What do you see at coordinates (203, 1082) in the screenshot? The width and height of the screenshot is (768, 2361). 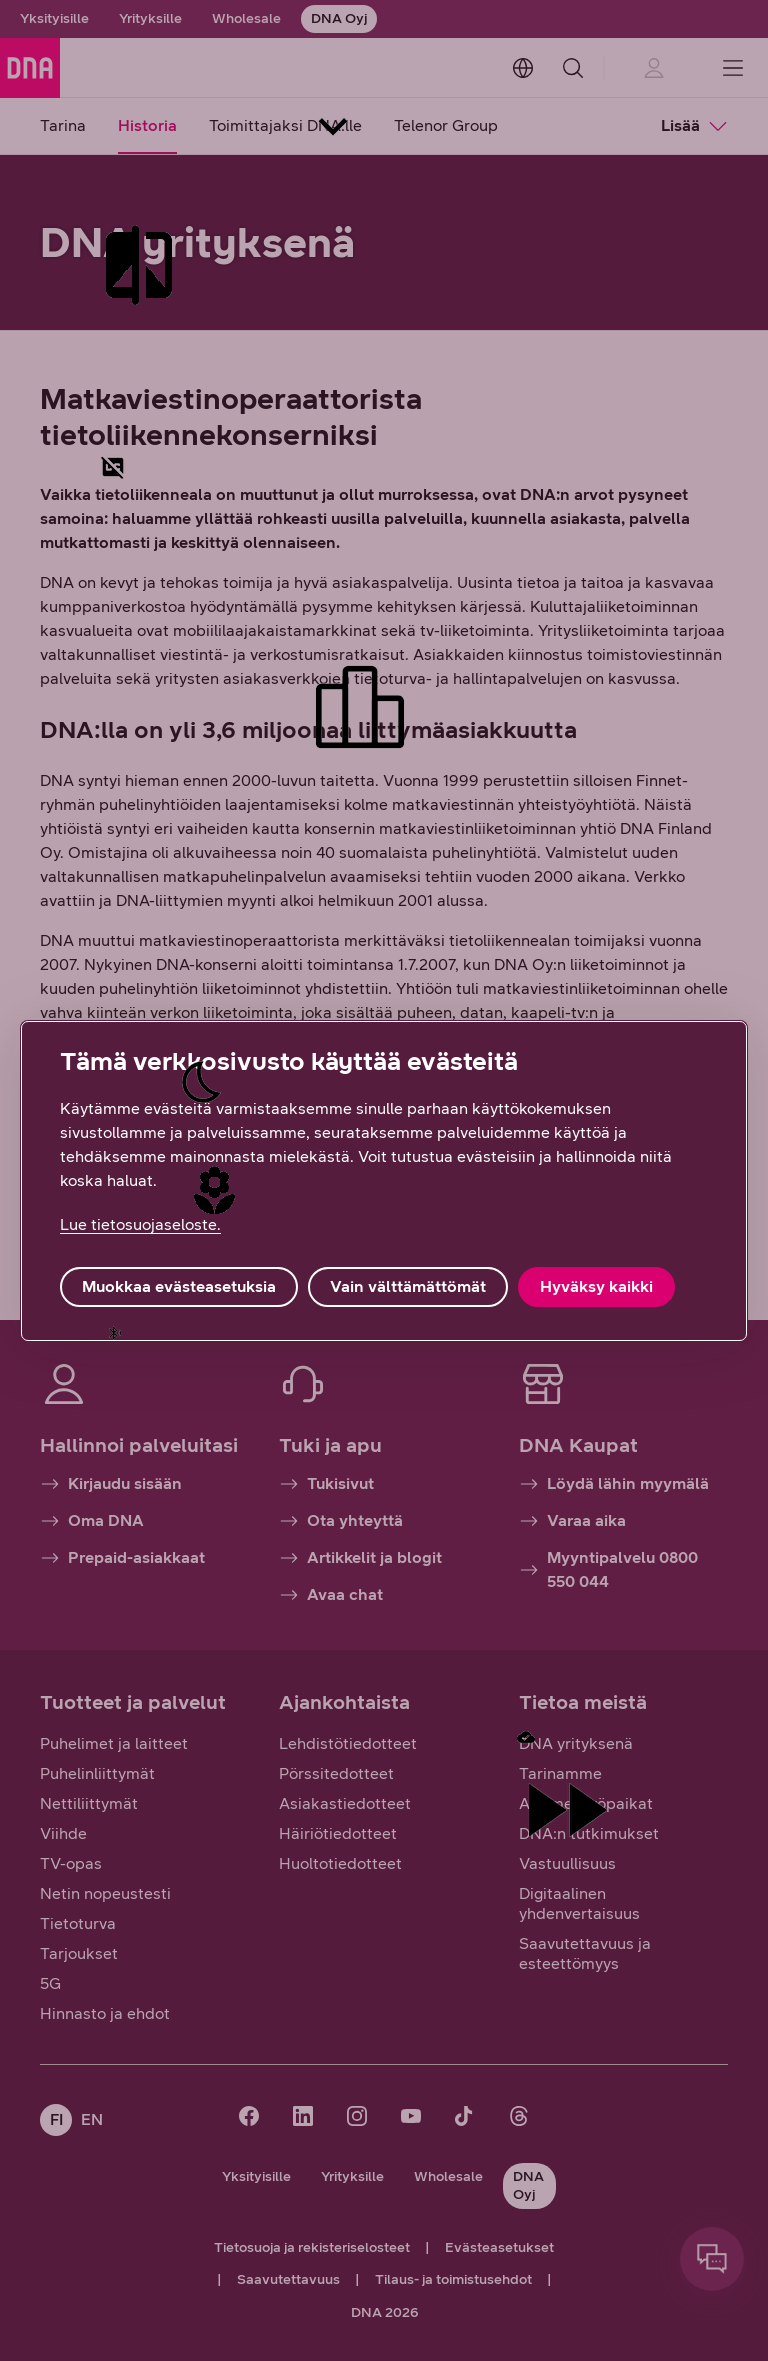 I see `enable bedtime or sleep mode` at bounding box center [203, 1082].